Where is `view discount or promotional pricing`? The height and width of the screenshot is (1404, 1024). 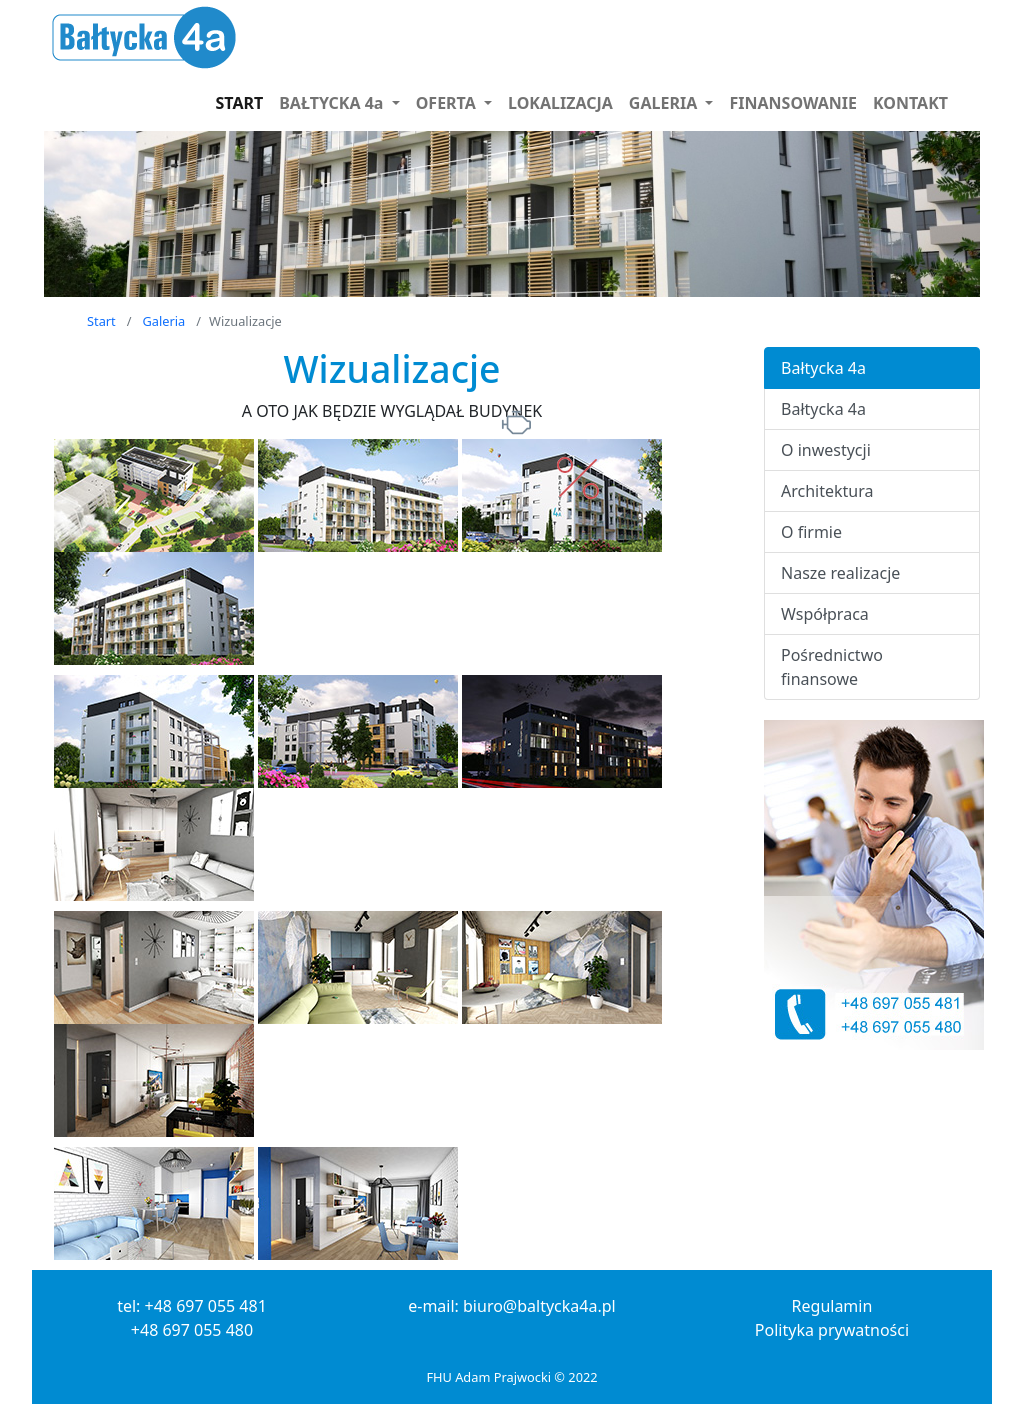
view discount or promotional pricing is located at coordinates (578, 478).